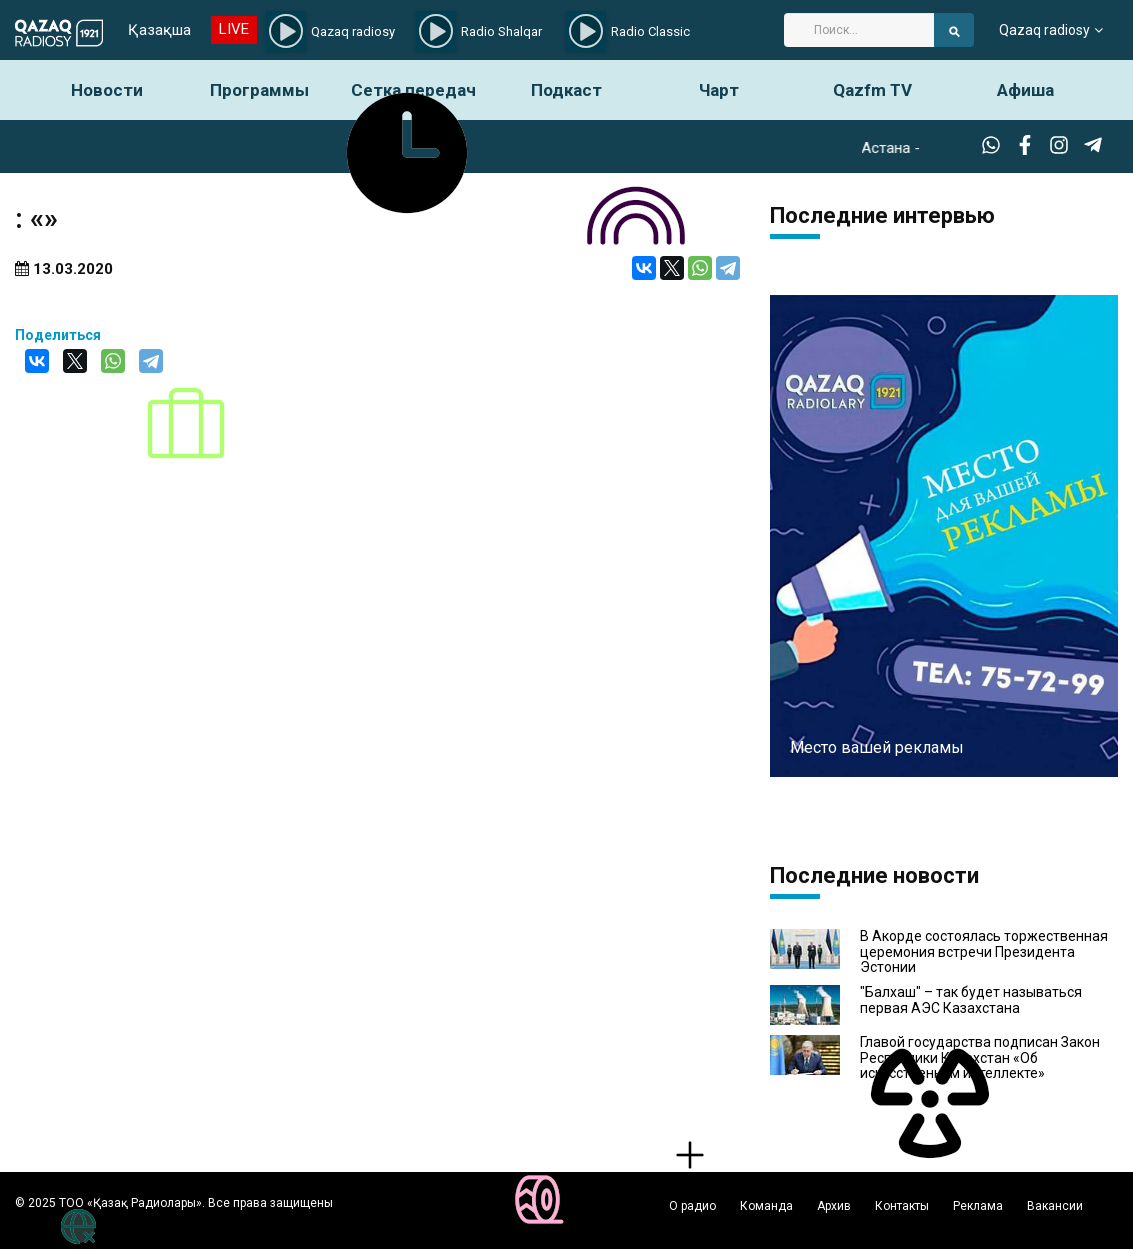  Describe the element at coordinates (186, 426) in the screenshot. I see `access travel or trip details` at that location.